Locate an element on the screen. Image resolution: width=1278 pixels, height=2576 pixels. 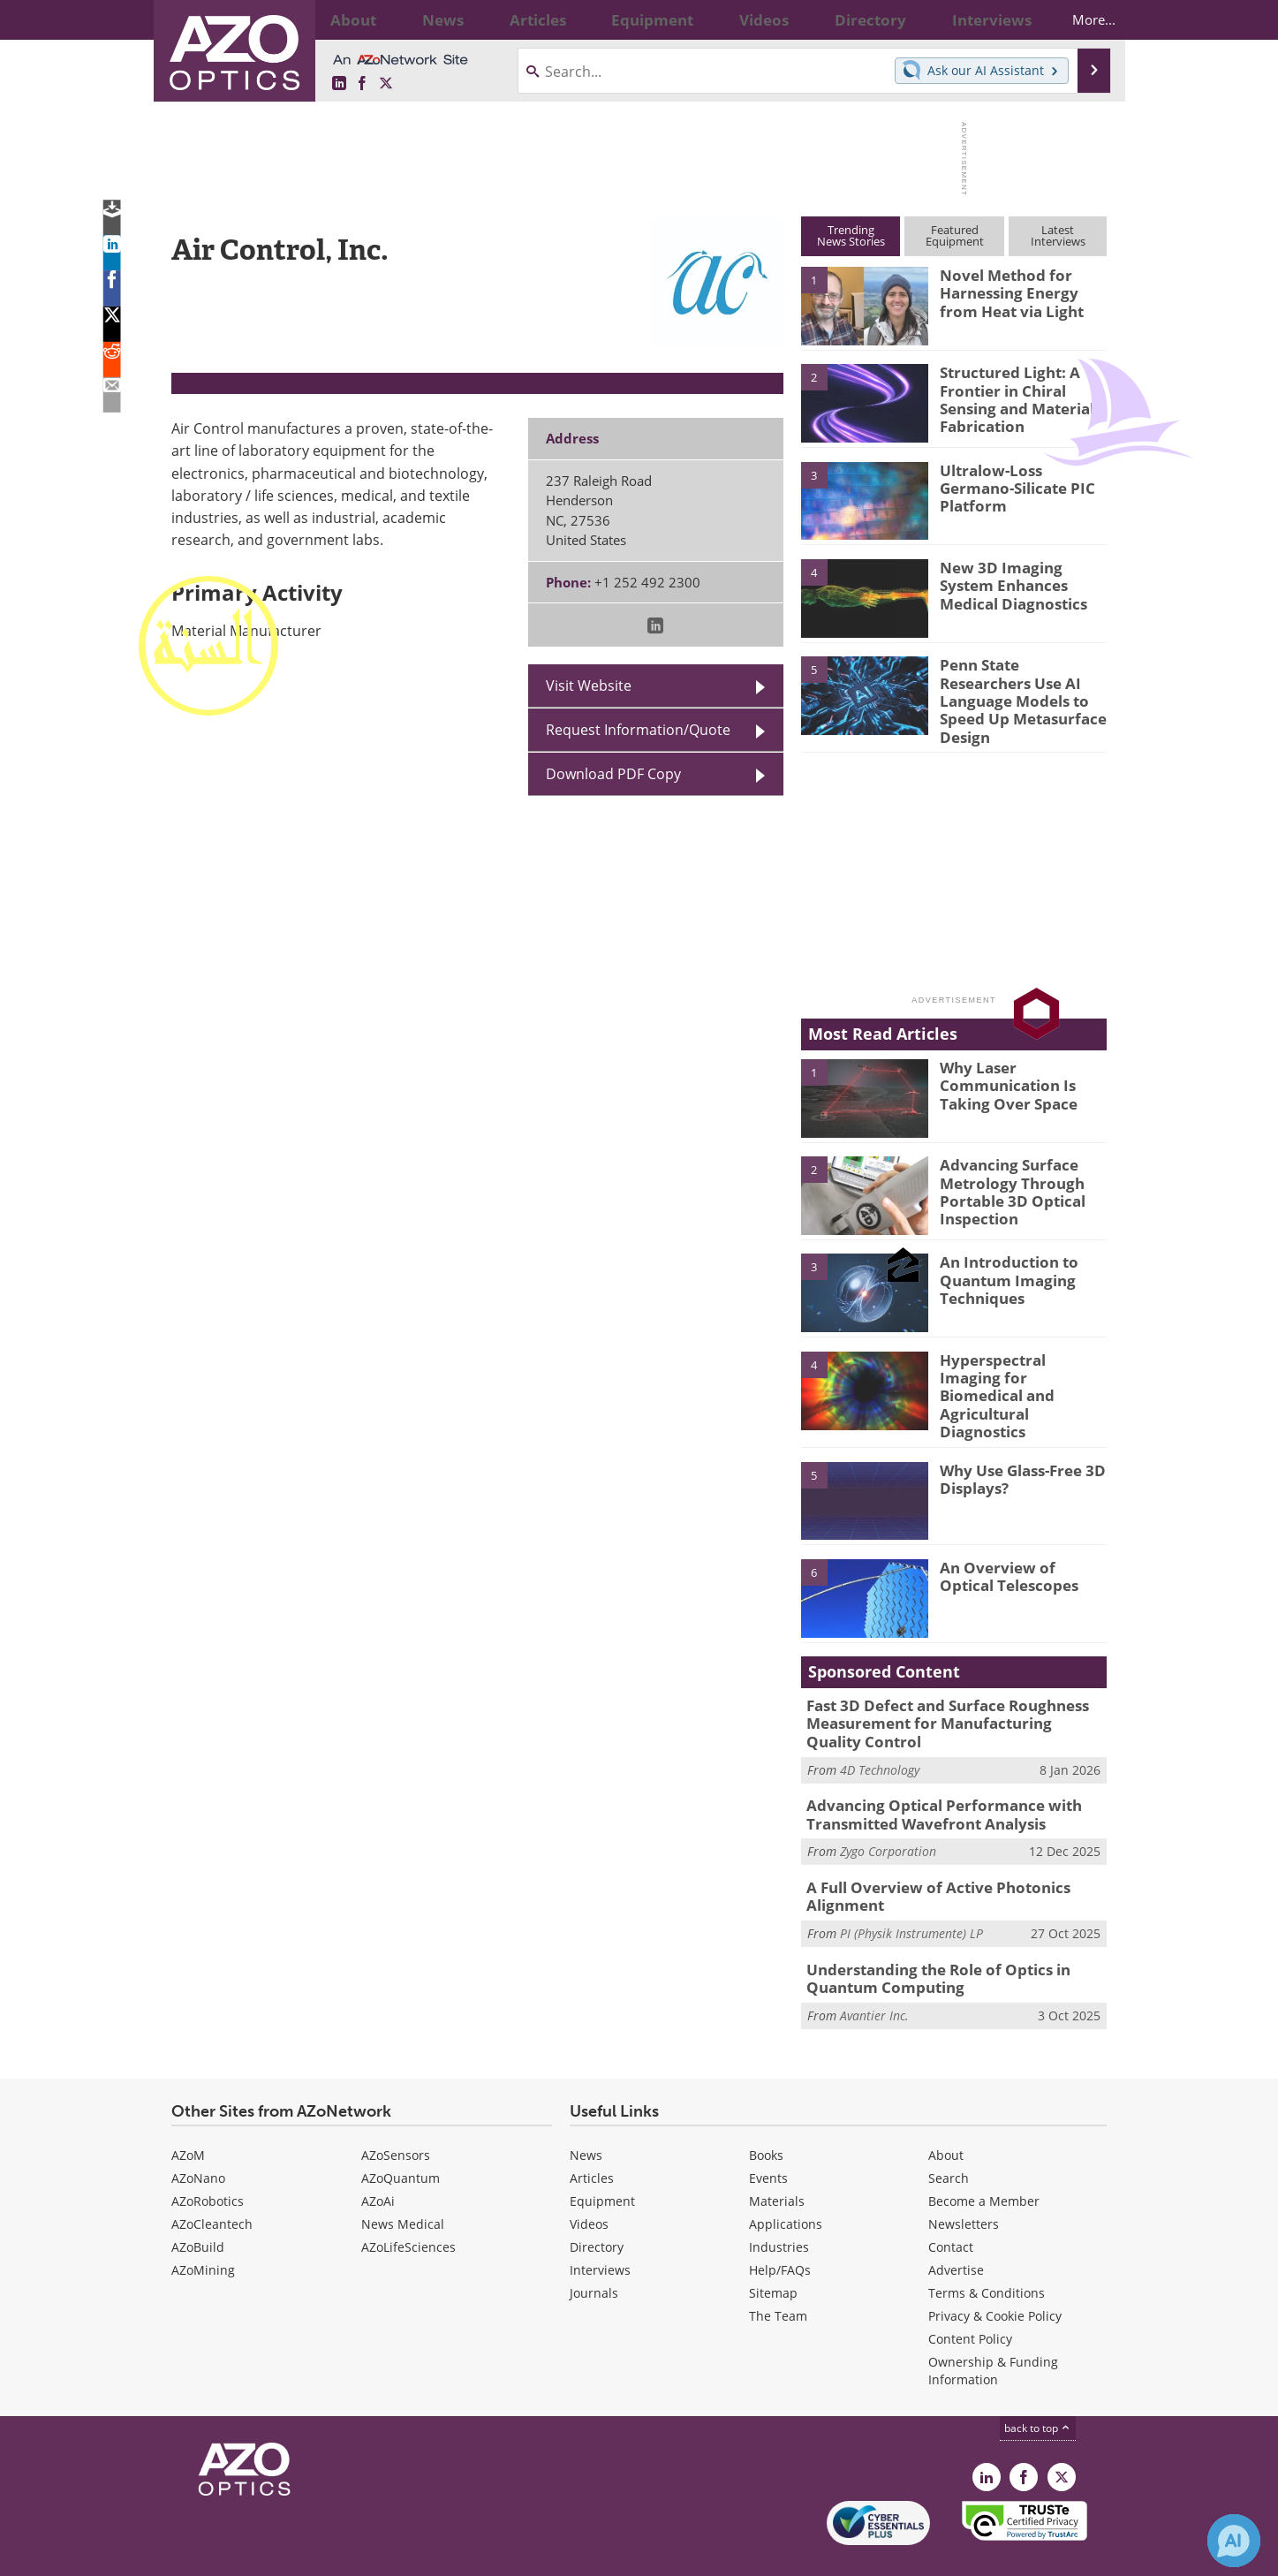
open the Zillow real estate app is located at coordinates (903, 1264).